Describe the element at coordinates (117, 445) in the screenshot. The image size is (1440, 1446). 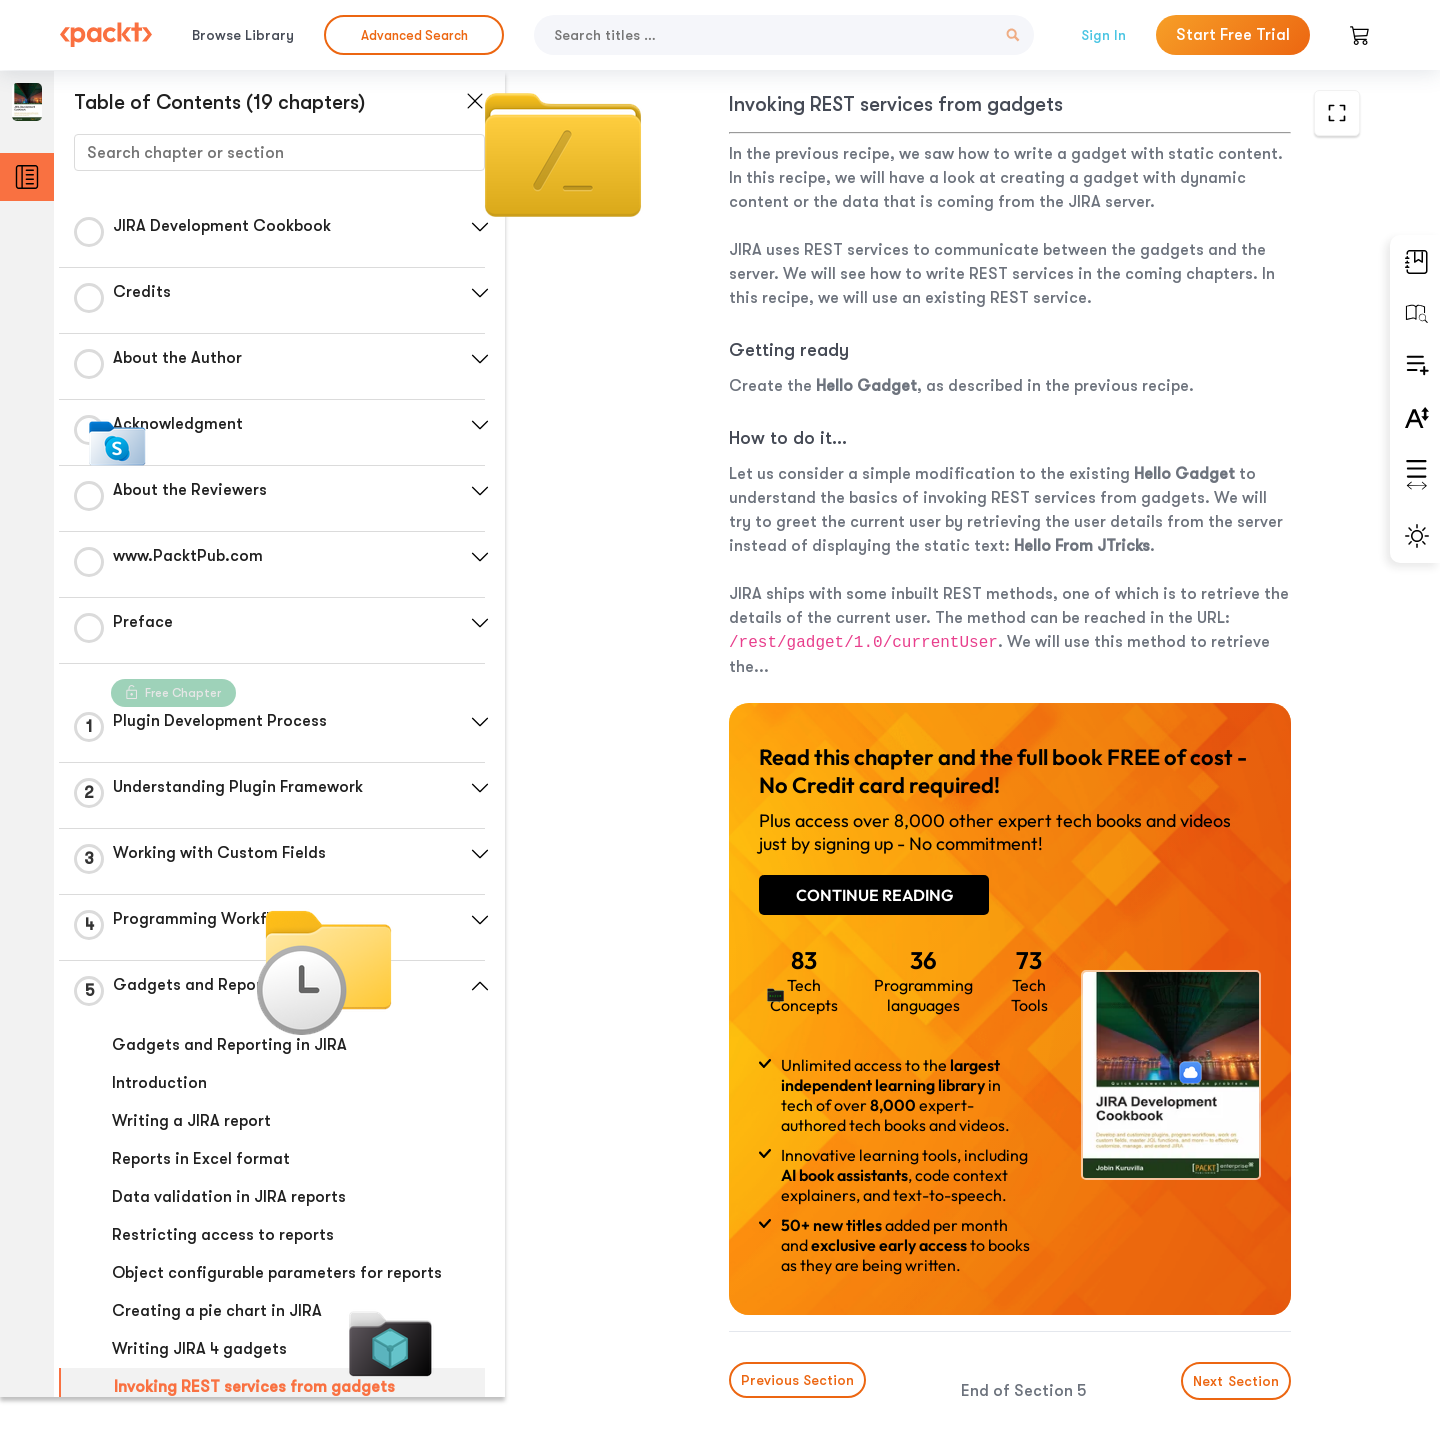
I see `open folder containing Skype files` at that location.